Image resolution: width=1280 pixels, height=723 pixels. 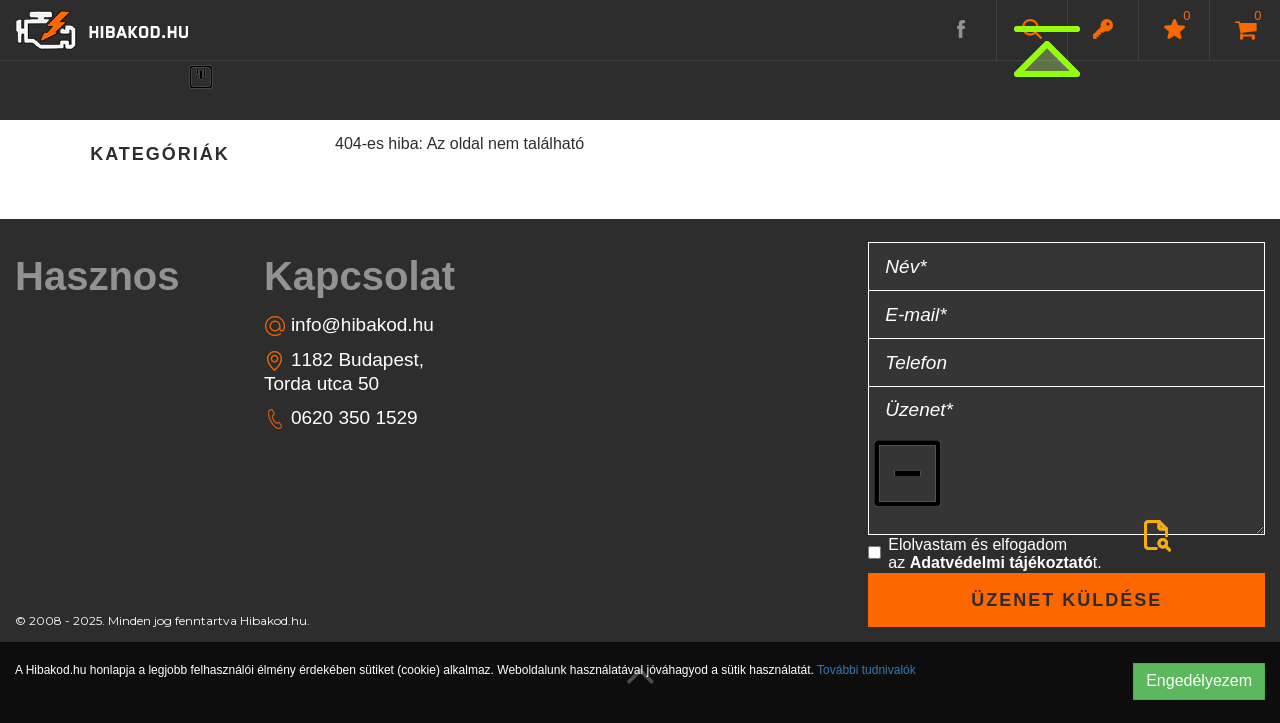 I want to click on search within a document, so click(x=1156, y=535).